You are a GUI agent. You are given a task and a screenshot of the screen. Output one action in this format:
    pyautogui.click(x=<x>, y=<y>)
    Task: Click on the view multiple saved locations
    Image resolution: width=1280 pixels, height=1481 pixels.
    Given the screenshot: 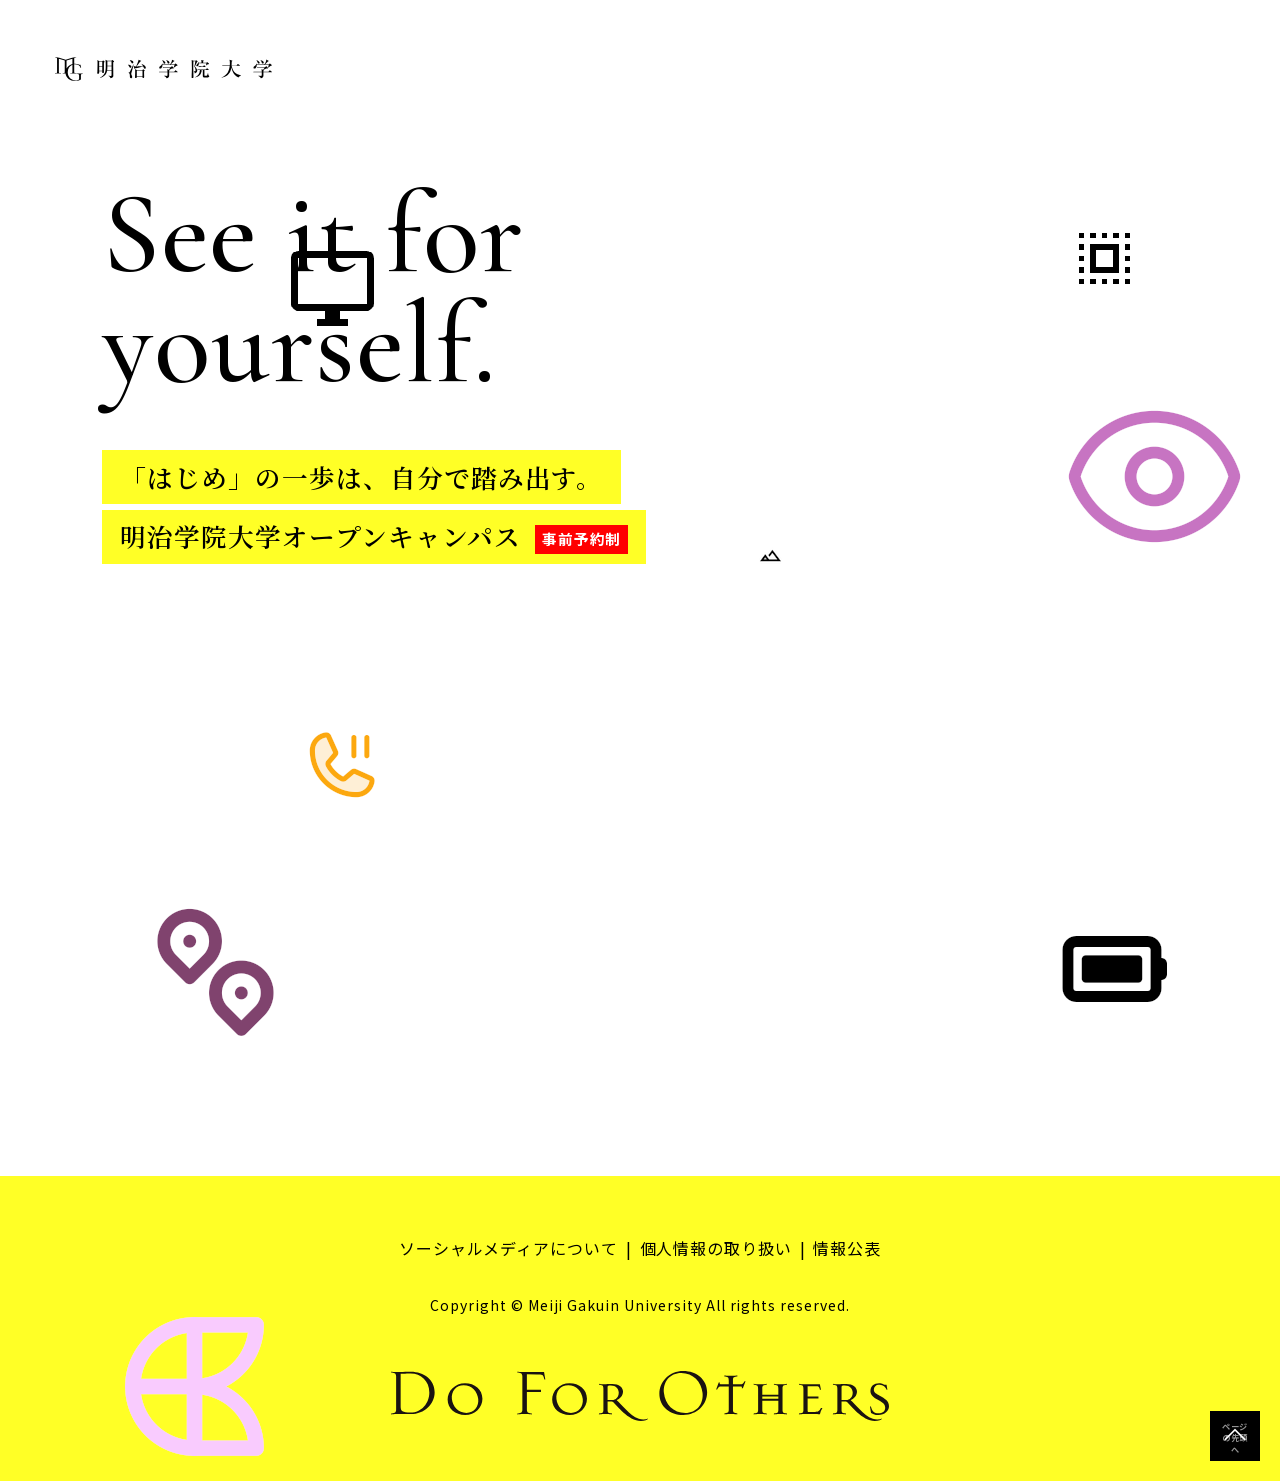 What is the action you would take?
    pyautogui.click(x=215, y=973)
    